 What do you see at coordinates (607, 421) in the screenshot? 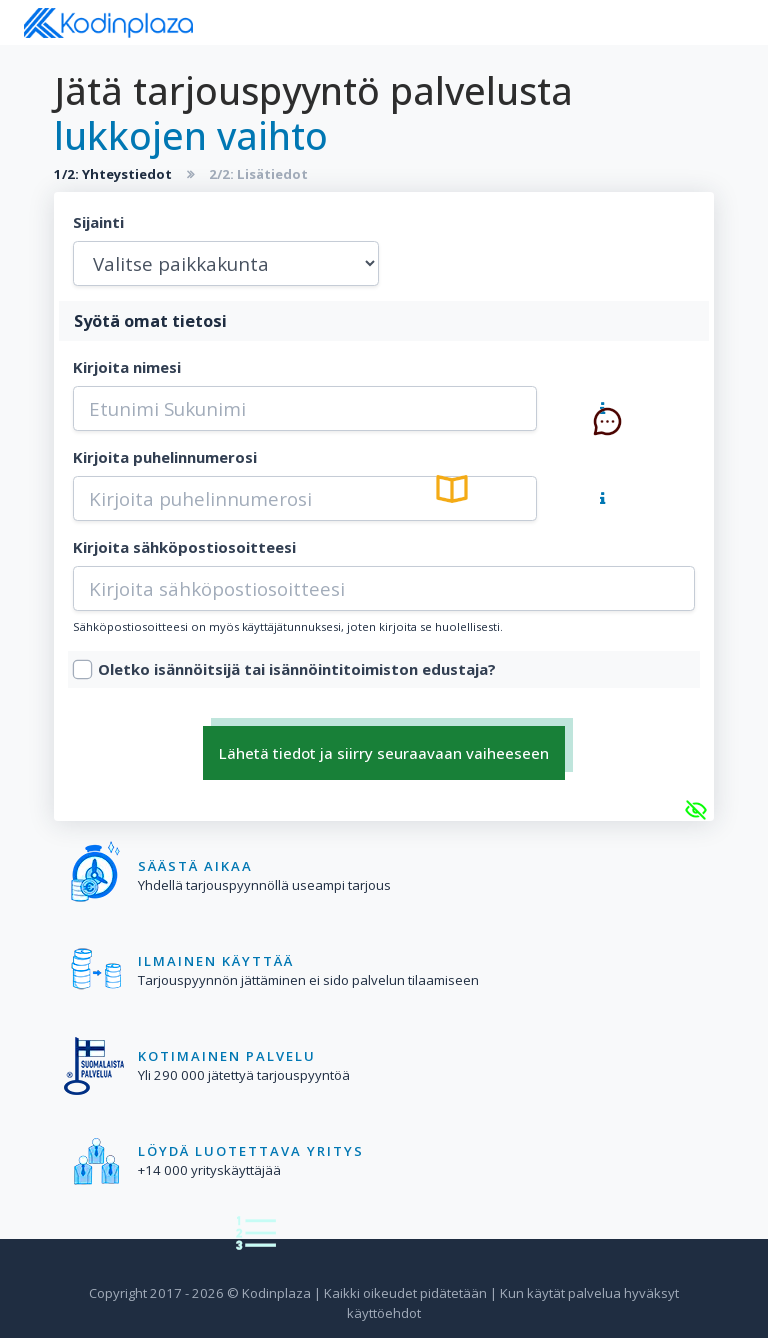
I see `open chat or messaging` at bounding box center [607, 421].